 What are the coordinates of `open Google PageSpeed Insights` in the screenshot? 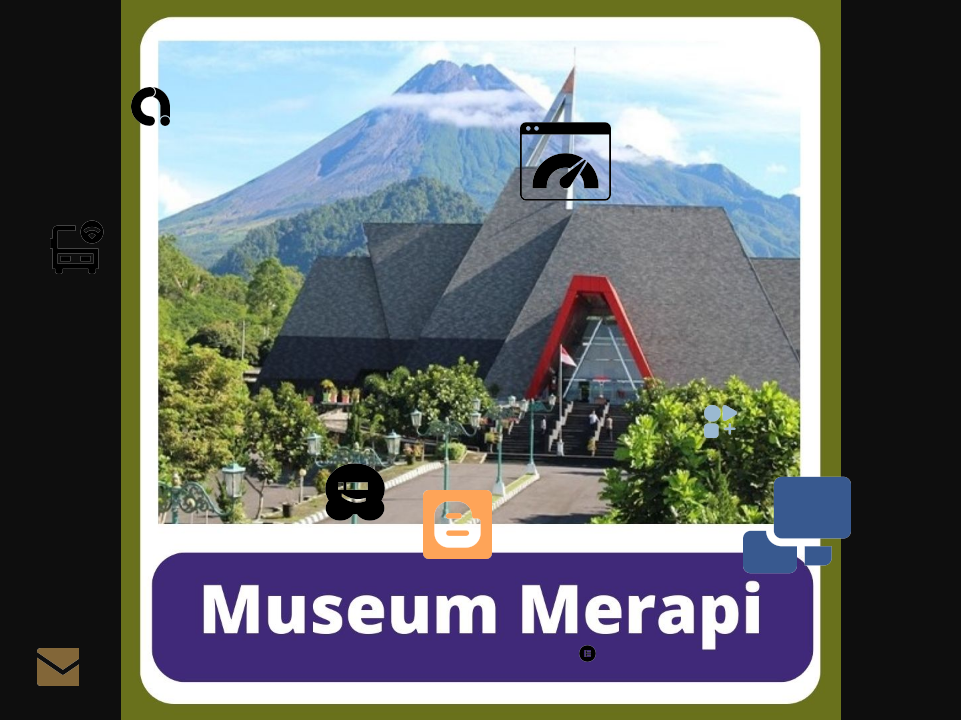 It's located at (565, 161).